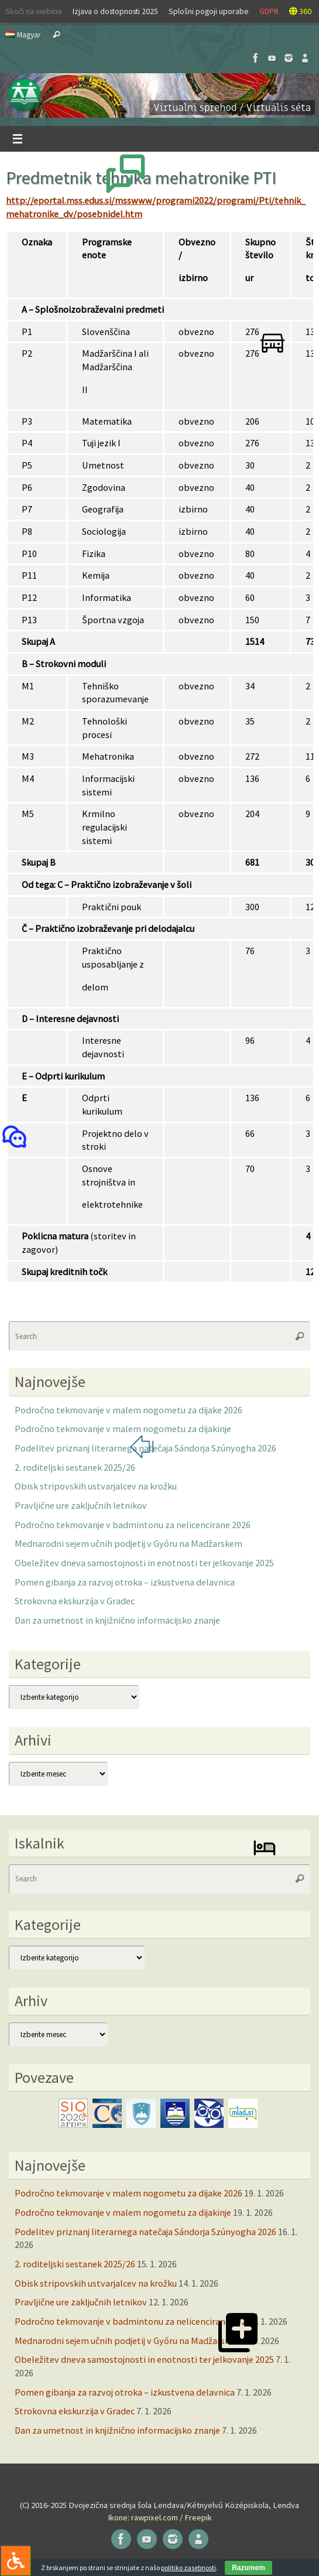  Describe the element at coordinates (14, 1136) in the screenshot. I see `open wechat messaging app` at that location.